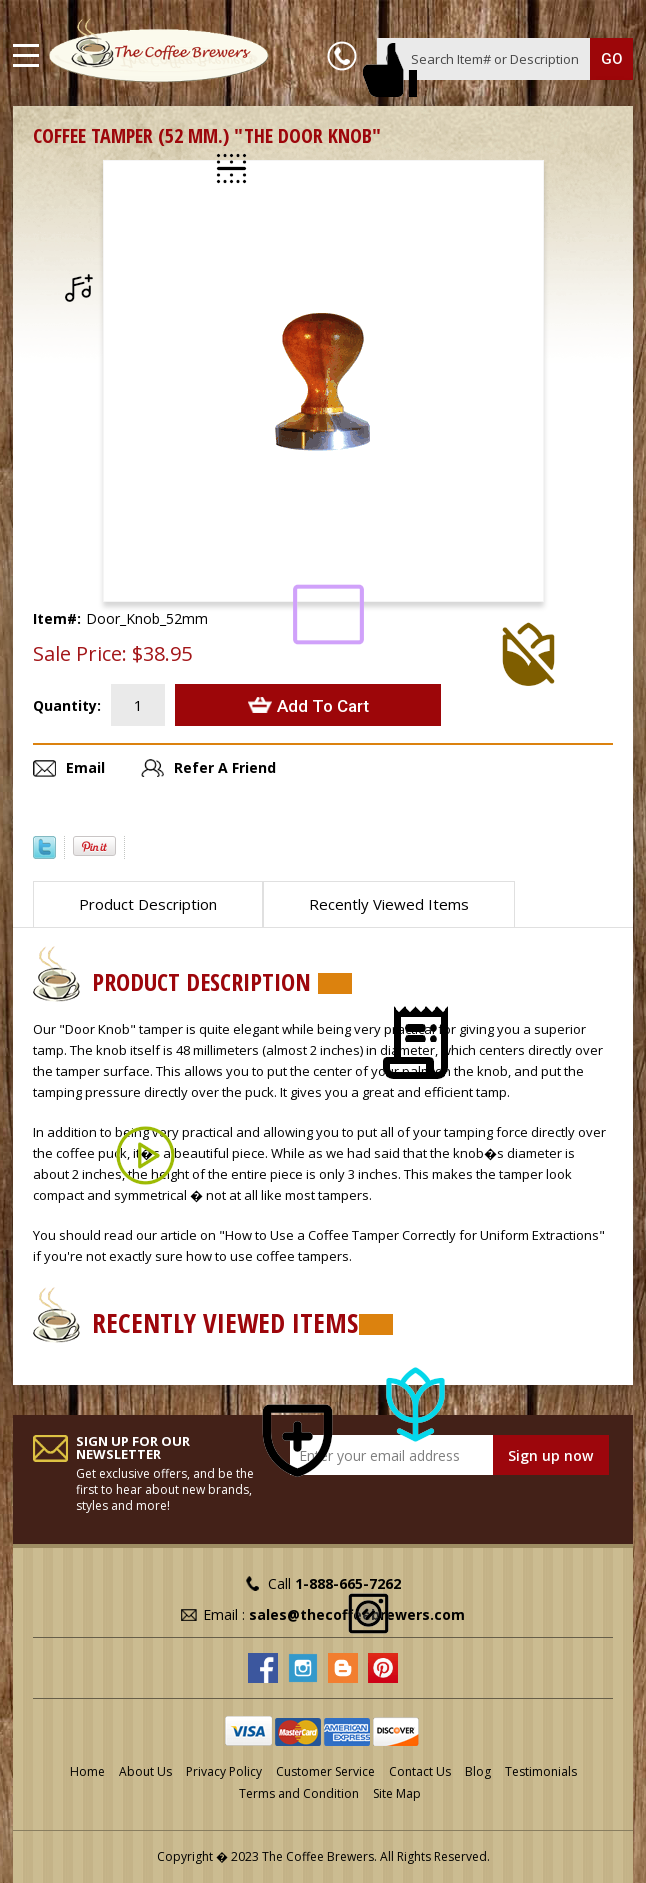 The height and width of the screenshot is (1883, 646). What do you see at coordinates (79, 288) in the screenshot?
I see `add a new song to your library` at bounding box center [79, 288].